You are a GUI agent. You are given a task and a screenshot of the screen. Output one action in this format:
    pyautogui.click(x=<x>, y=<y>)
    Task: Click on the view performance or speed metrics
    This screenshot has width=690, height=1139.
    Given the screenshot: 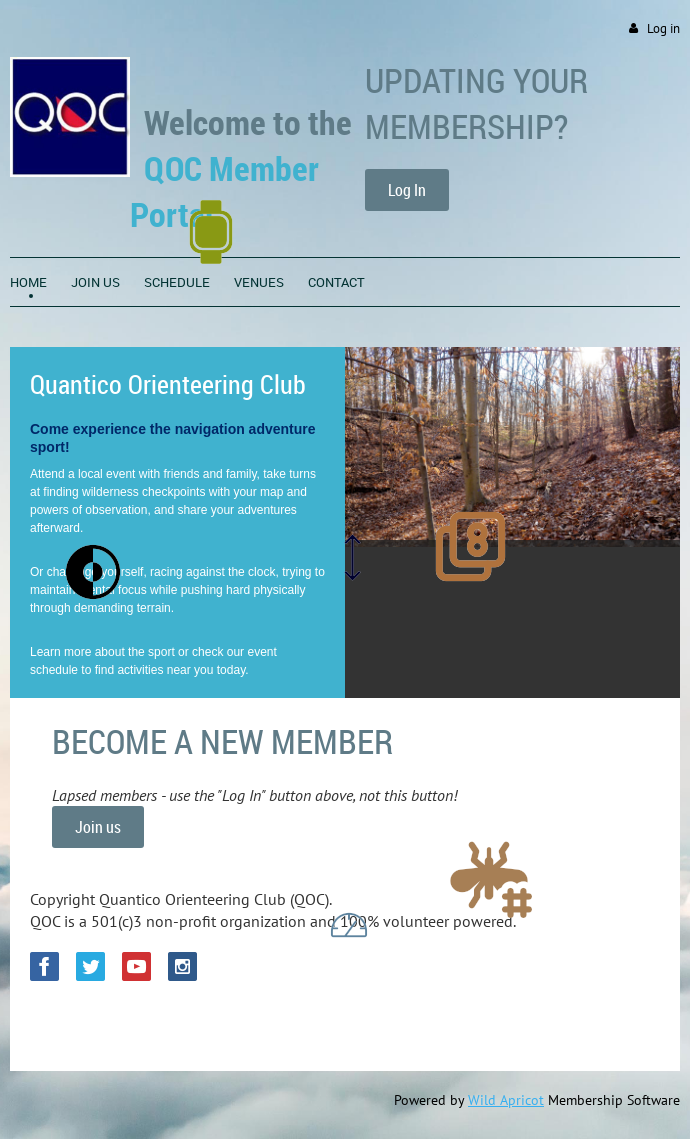 What is the action you would take?
    pyautogui.click(x=349, y=927)
    